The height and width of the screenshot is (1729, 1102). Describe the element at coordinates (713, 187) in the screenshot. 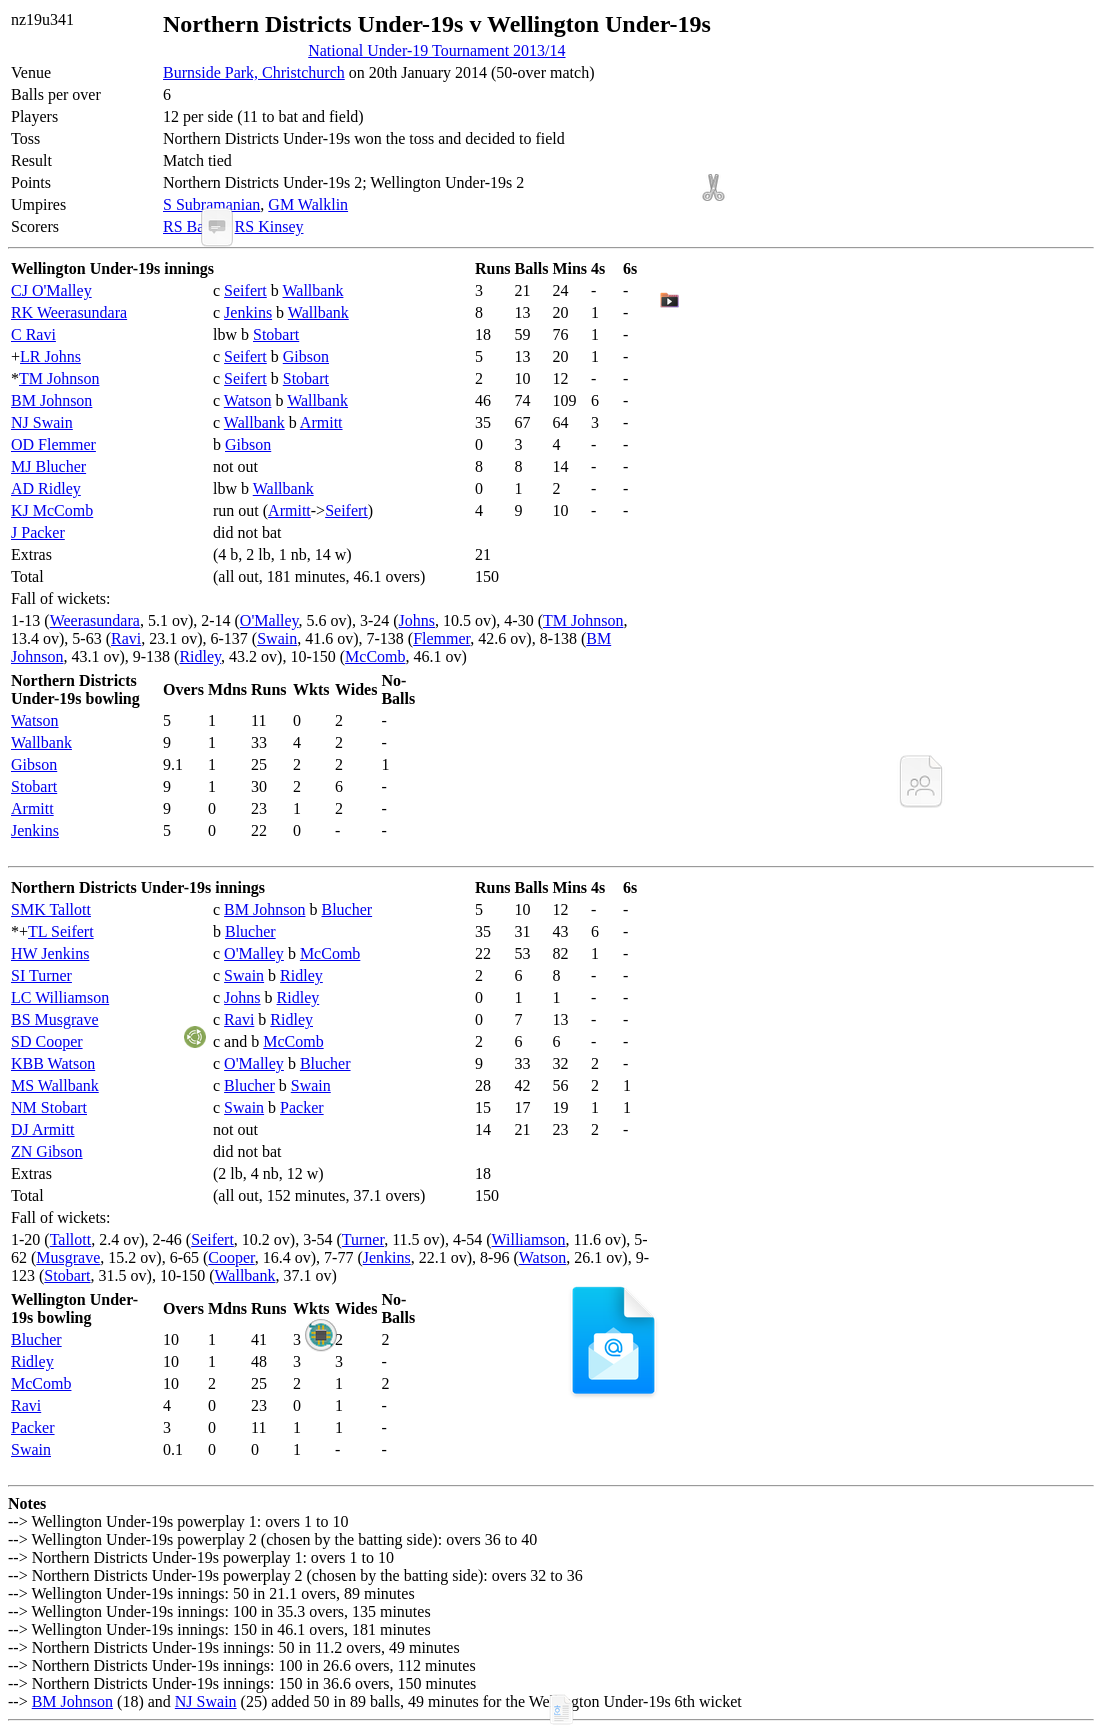

I see `cut selected content to clipboard` at that location.